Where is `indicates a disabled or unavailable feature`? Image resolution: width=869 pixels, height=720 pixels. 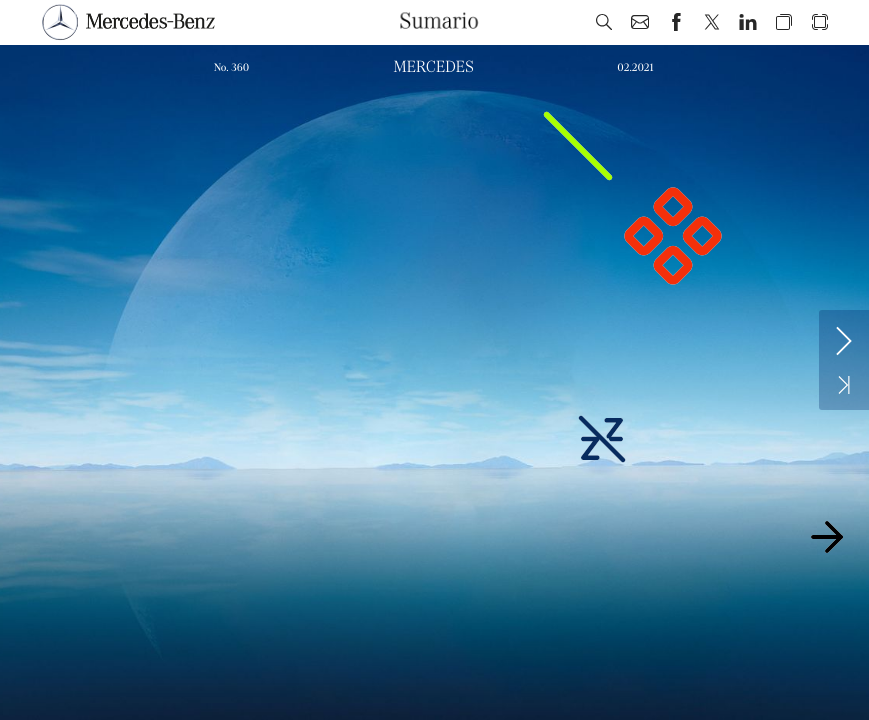
indicates a disabled or unavailable feature is located at coordinates (578, 146).